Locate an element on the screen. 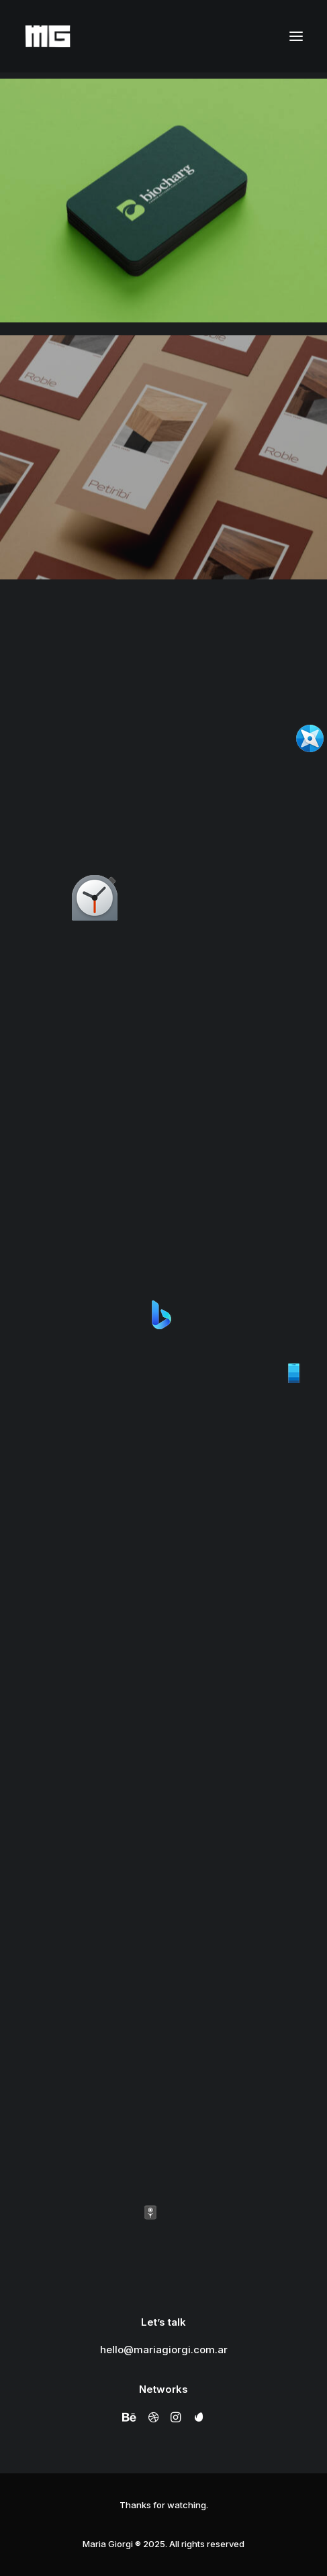 Image resolution: width=327 pixels, height=2576 pixels. open the Bing search app is located at coordinates (161, 1315).